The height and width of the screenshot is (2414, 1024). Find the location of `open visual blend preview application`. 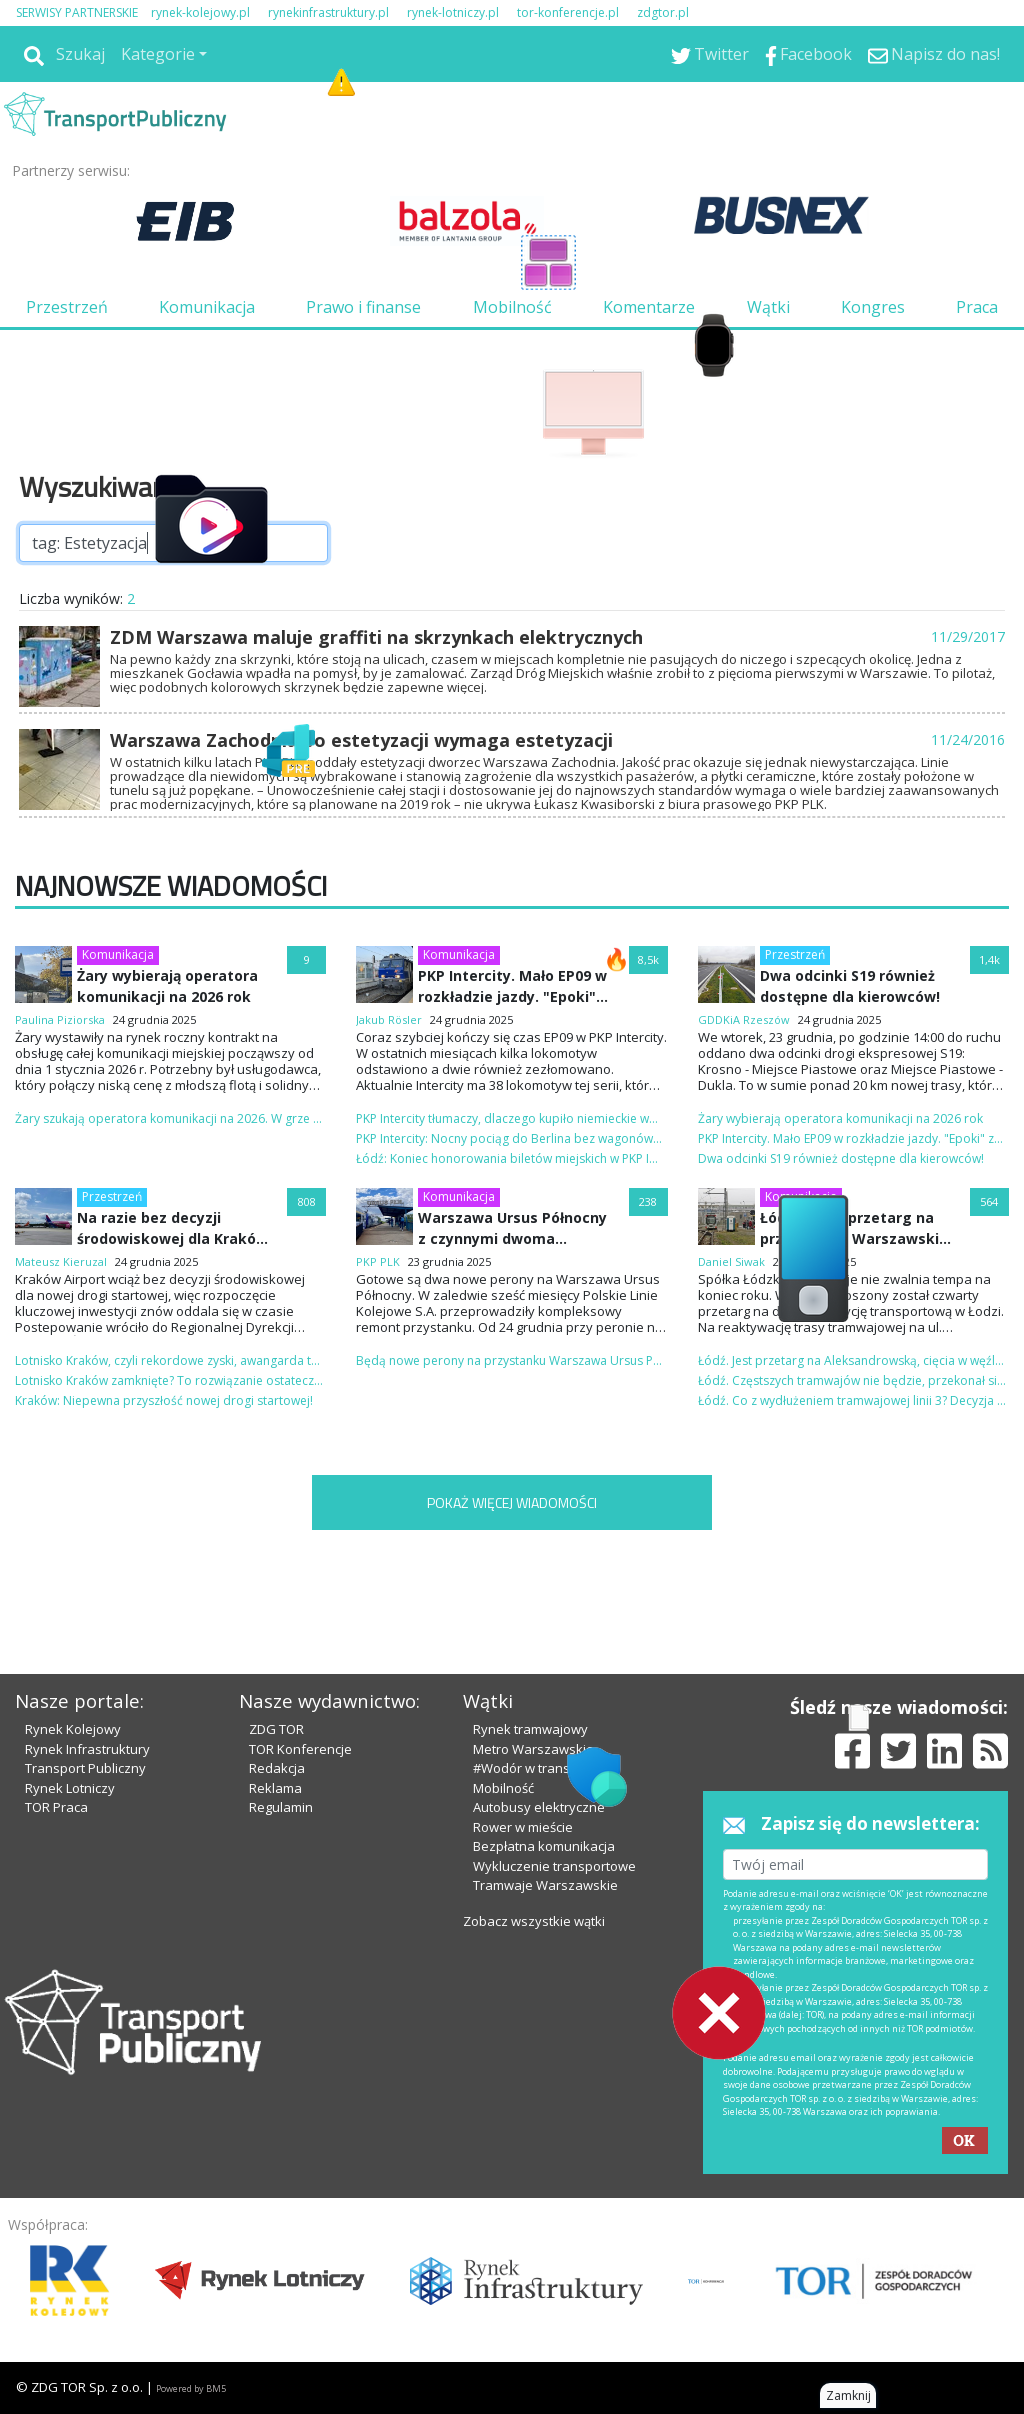

open visual blend preview application is located at coordinates (288, 750).